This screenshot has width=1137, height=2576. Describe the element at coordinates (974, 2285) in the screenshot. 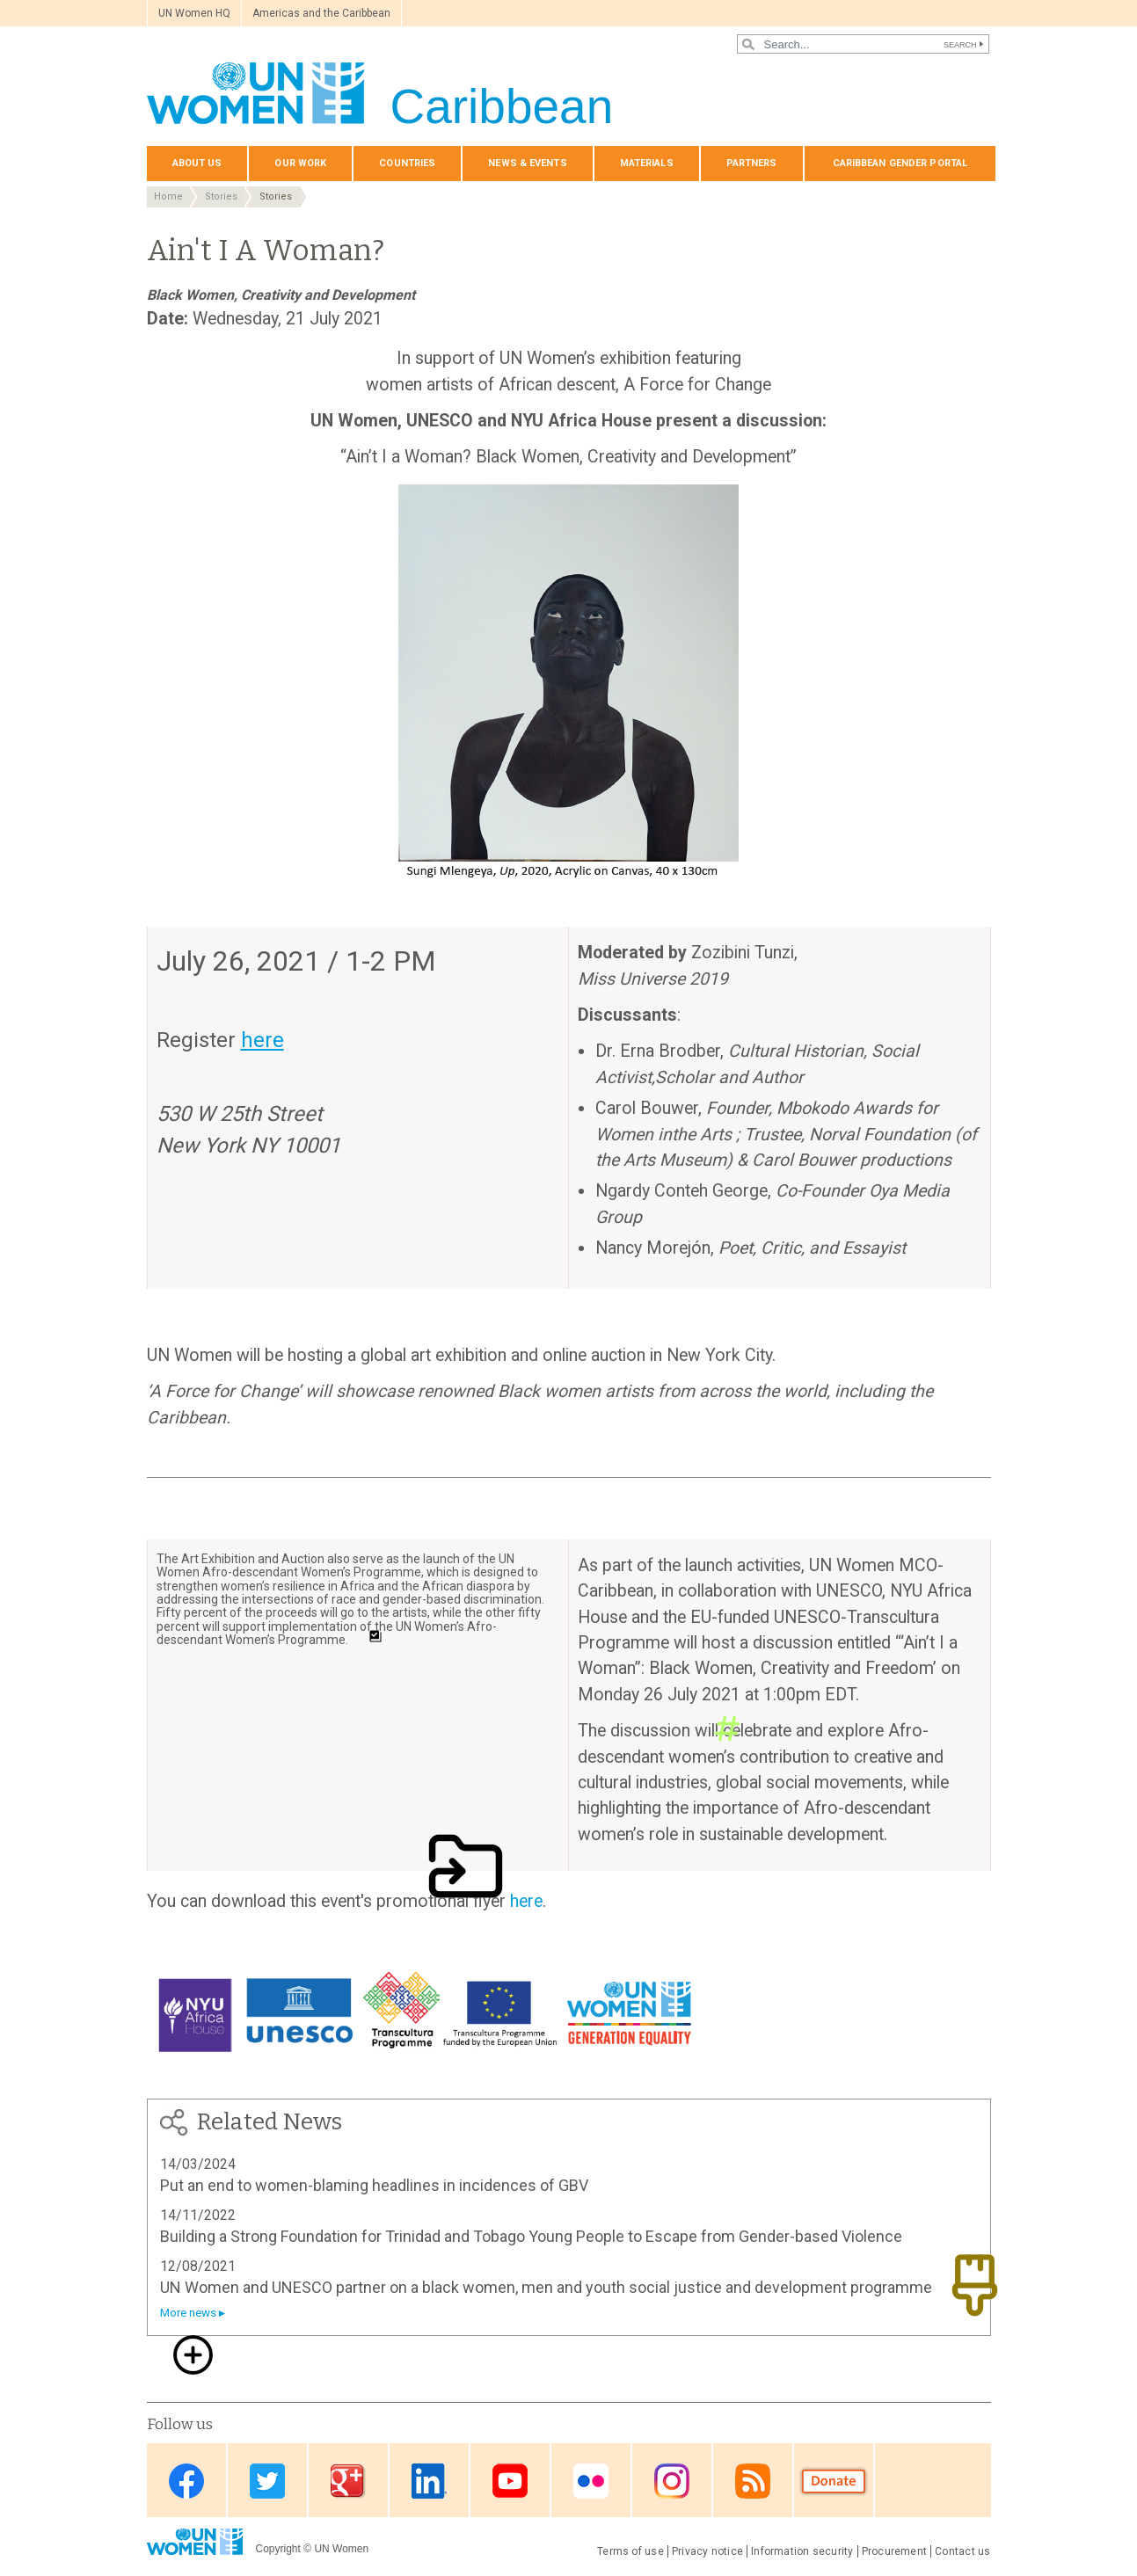

I see `customize appearance or theme settings` at that location.